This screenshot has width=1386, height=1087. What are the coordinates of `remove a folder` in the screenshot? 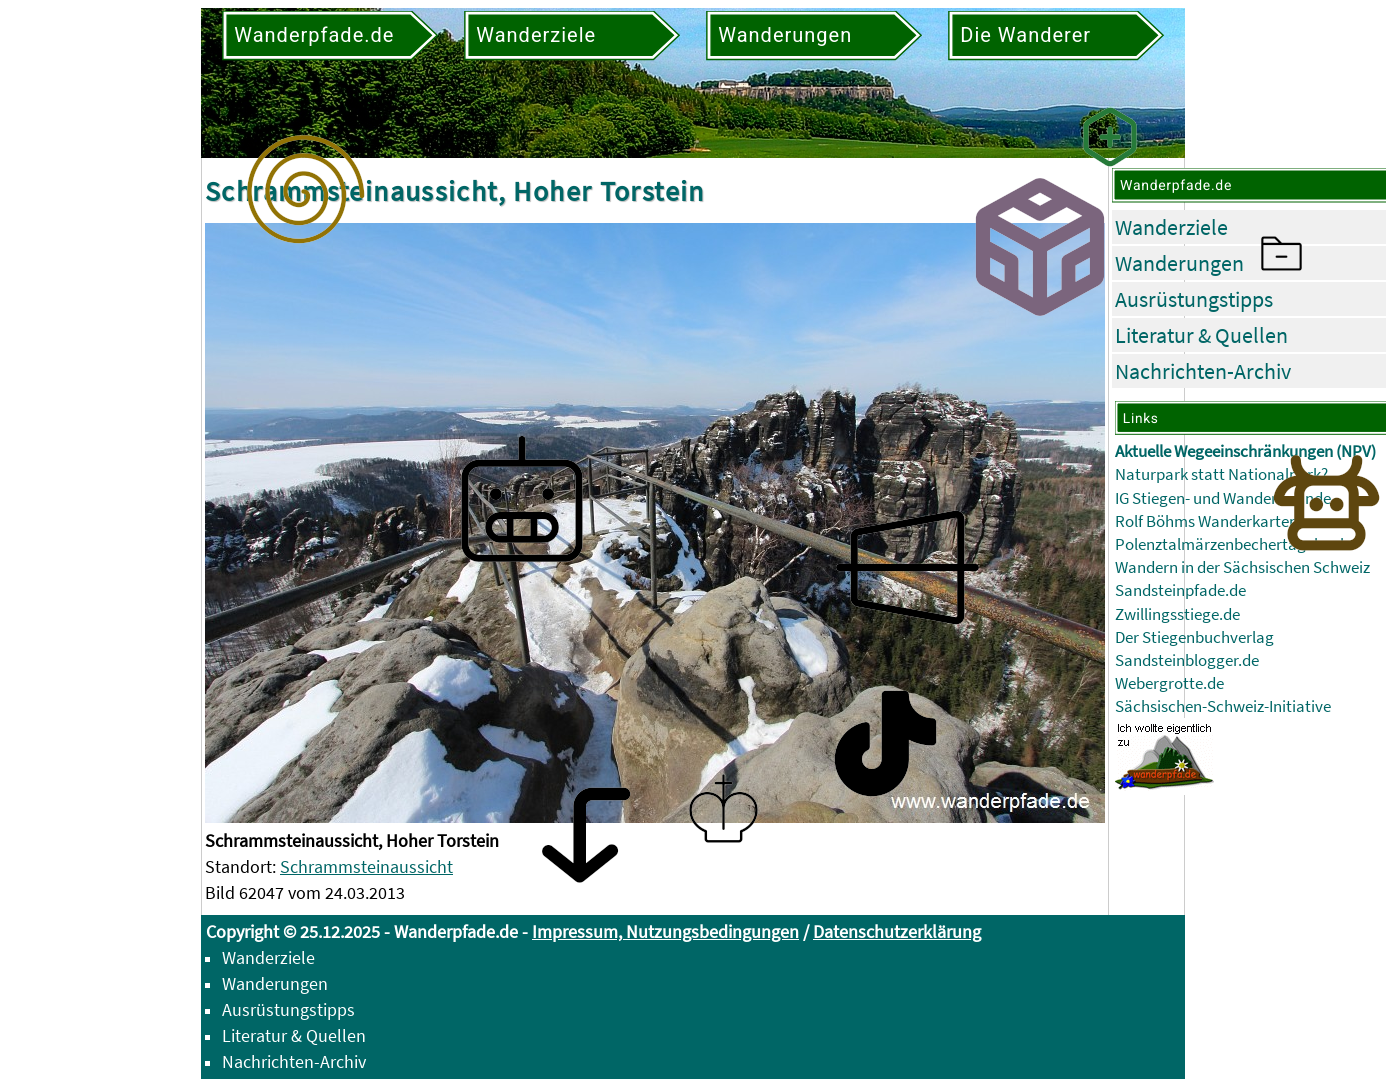 It's located at (1281, 253).